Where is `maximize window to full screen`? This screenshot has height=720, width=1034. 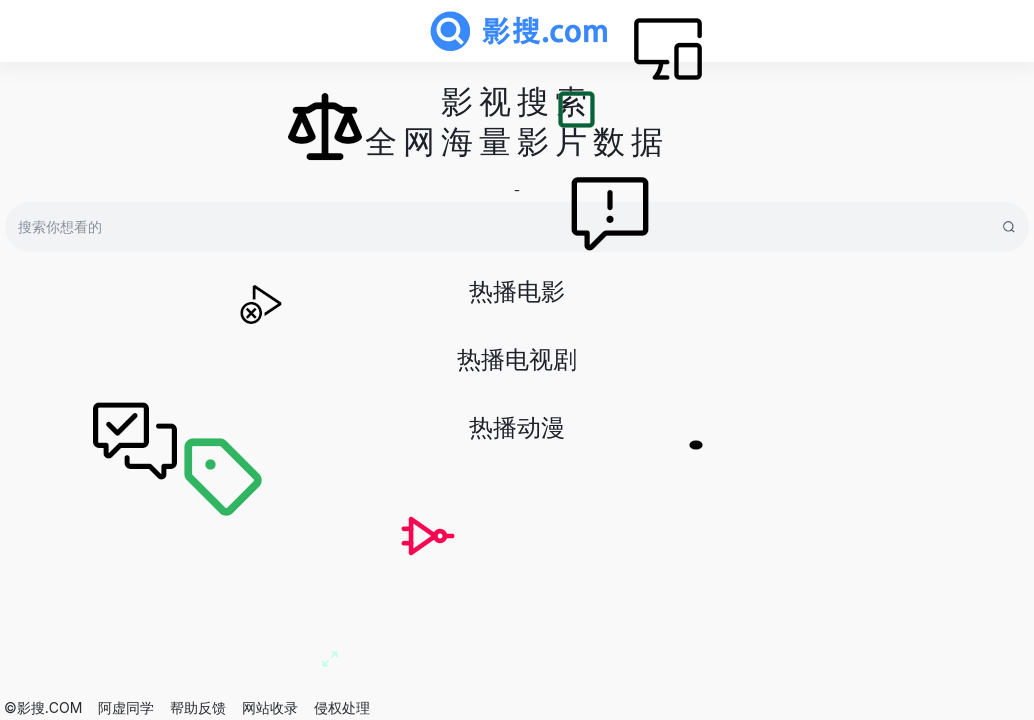
maximize window to full screen is located at coordinates (330, 659).